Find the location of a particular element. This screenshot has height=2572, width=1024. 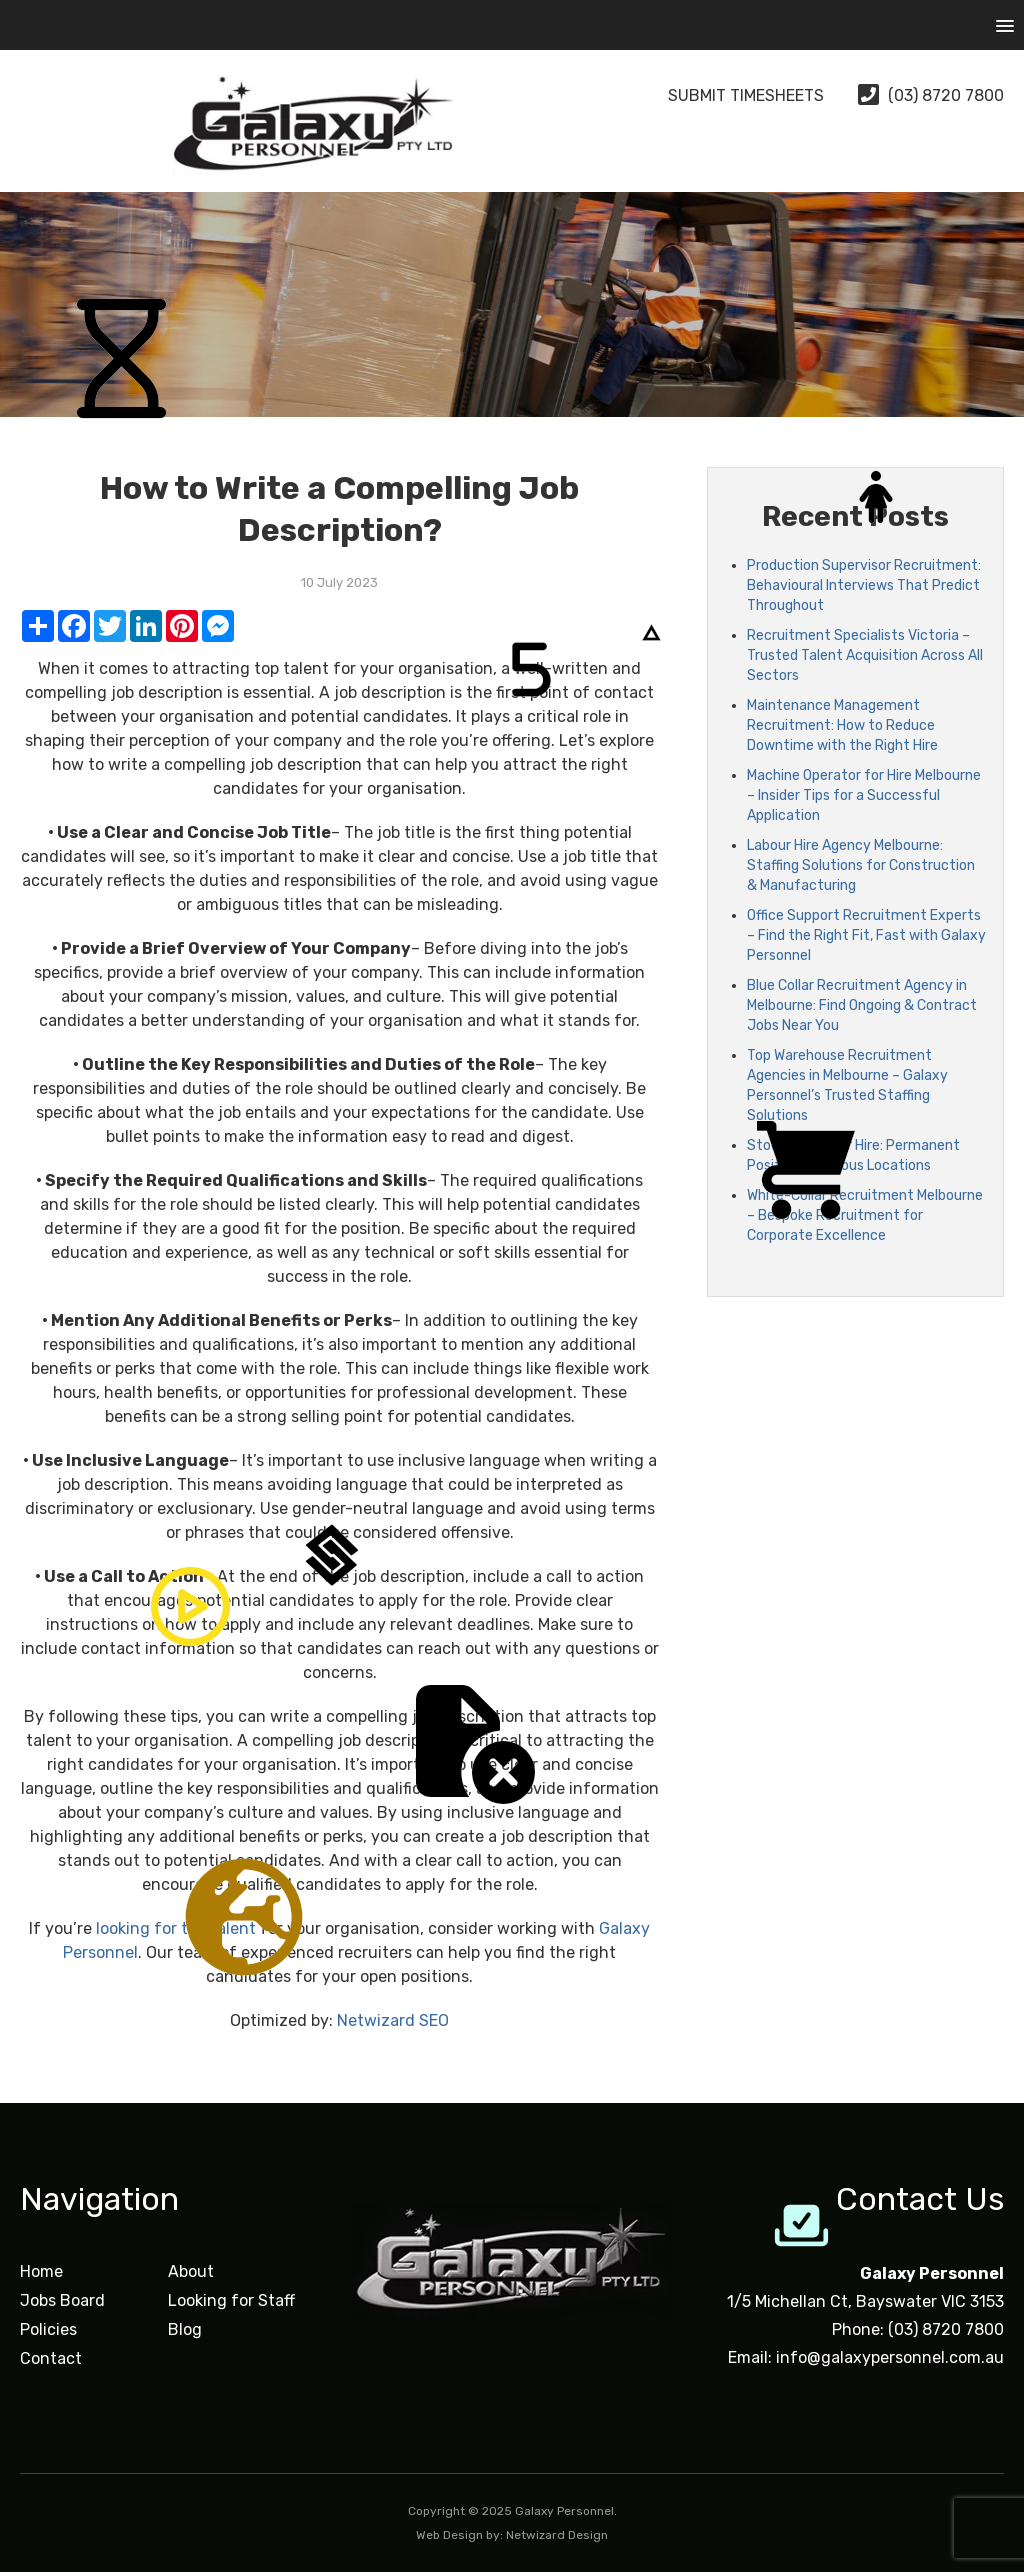

unverified function breakpoint in debug mode is located at coordinates (651, 633).